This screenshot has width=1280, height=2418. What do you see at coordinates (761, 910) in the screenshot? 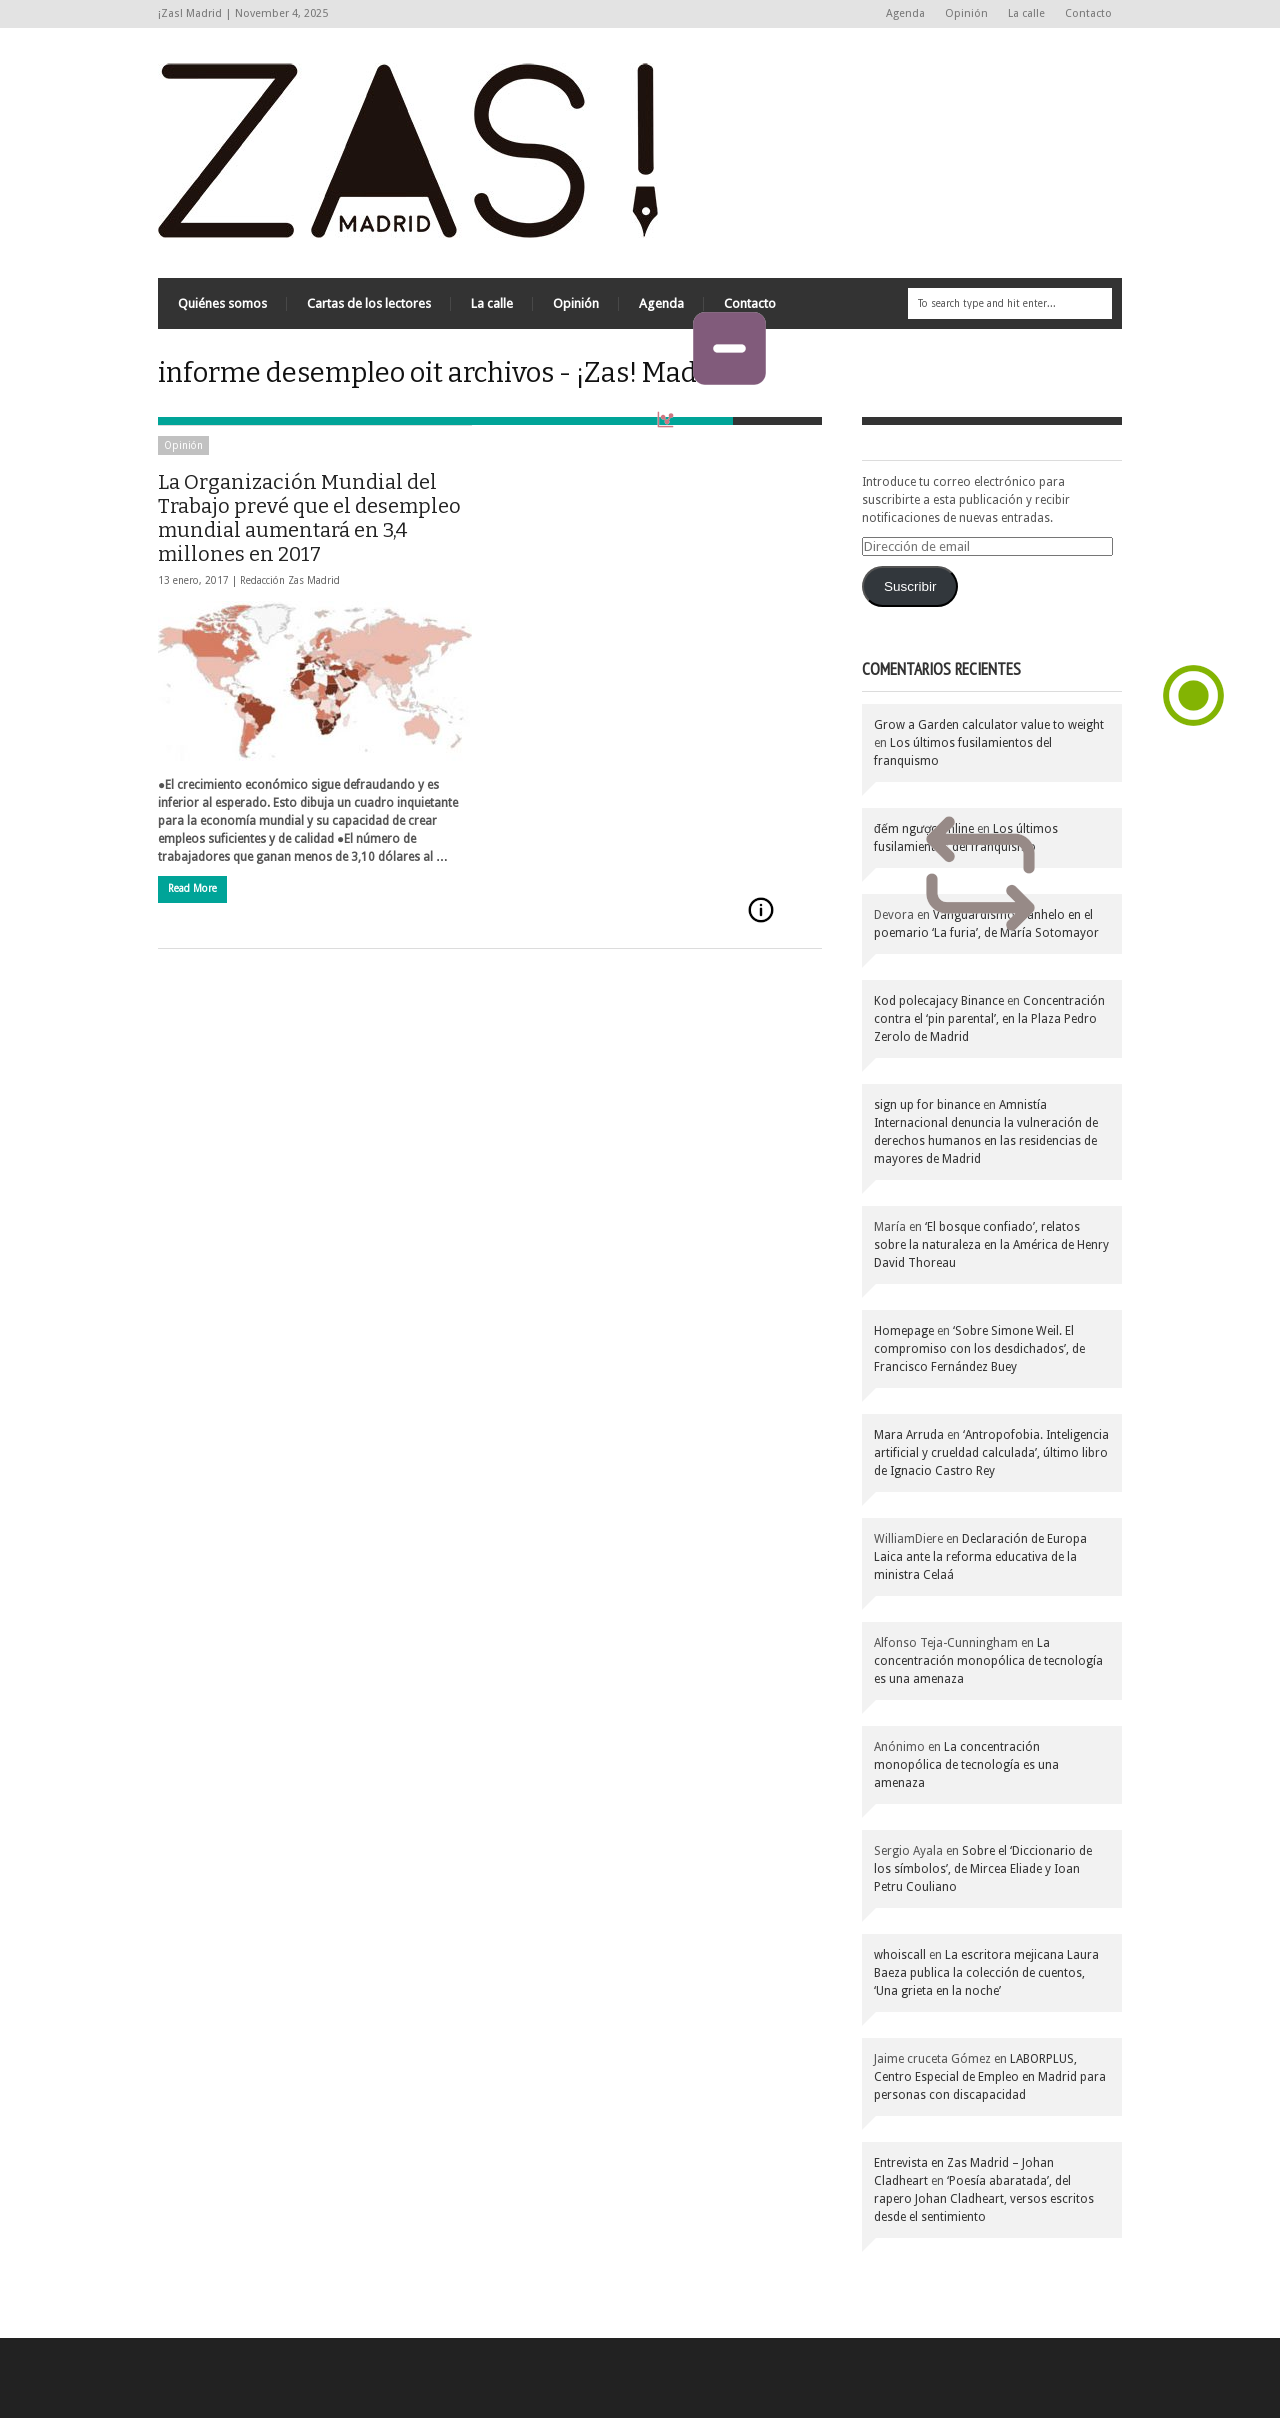
I see `view more information` at bounding box center [761, 910].